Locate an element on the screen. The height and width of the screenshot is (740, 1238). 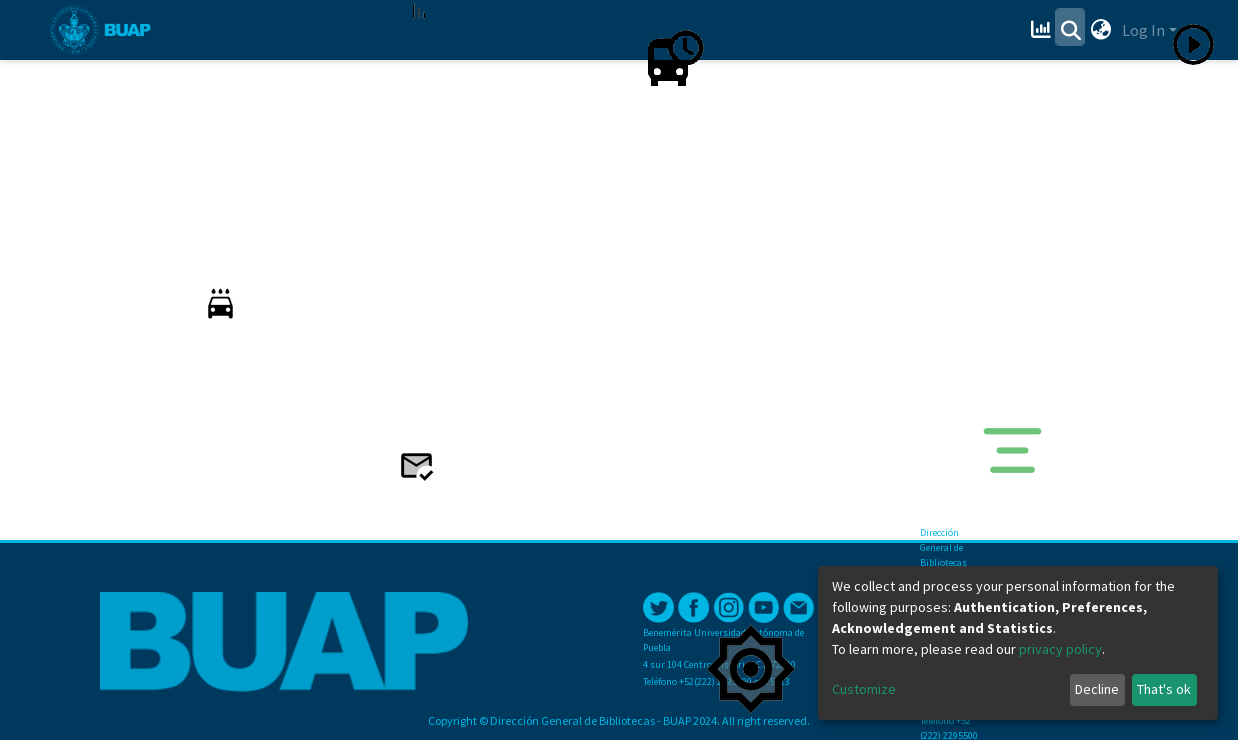
view departure times for transit is located at coordinates (676, 58).